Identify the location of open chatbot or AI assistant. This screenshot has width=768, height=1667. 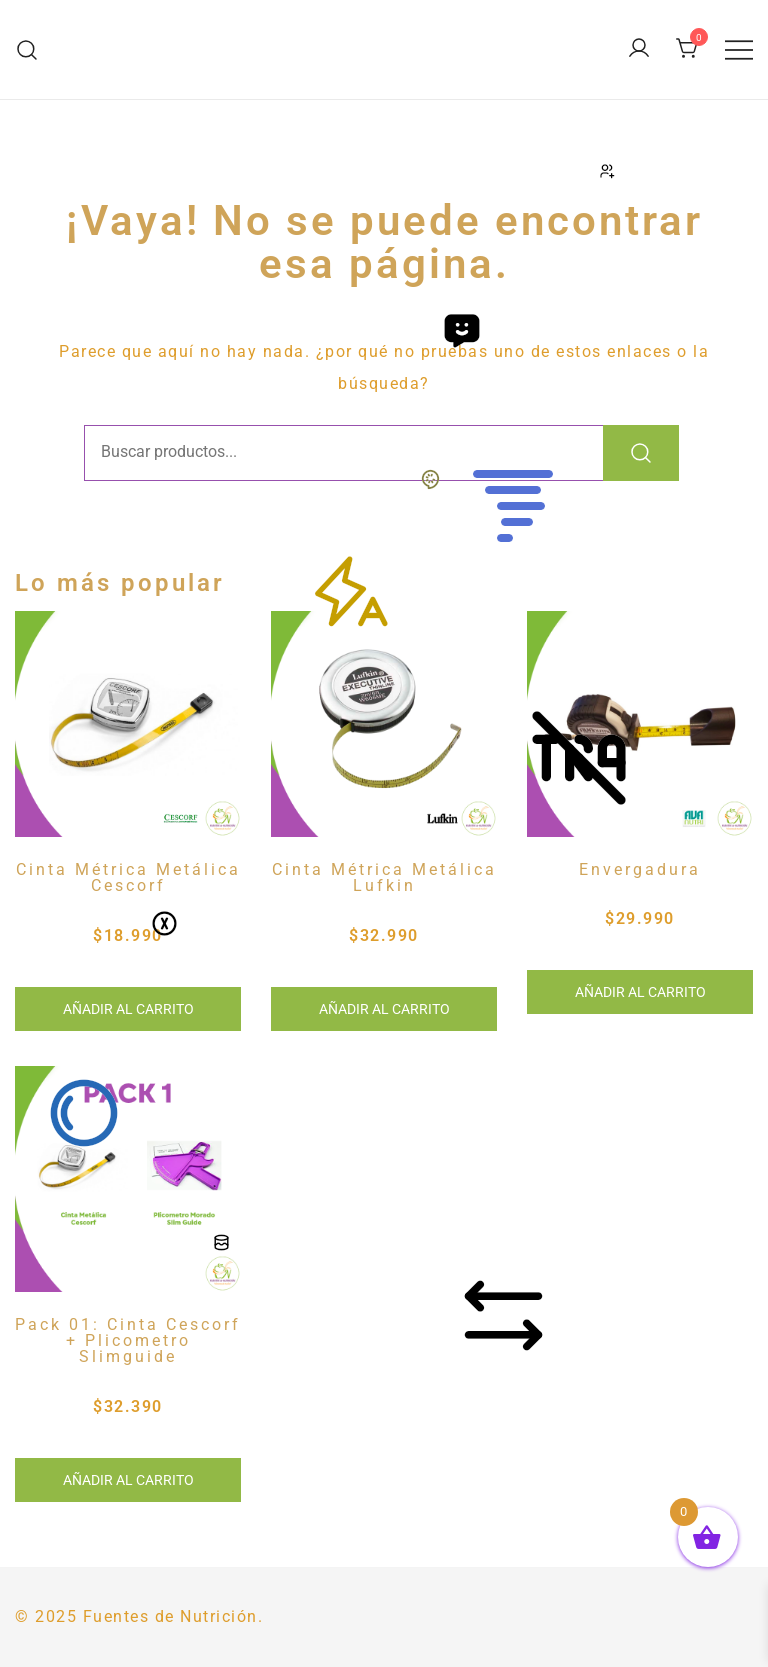
(462, 330).